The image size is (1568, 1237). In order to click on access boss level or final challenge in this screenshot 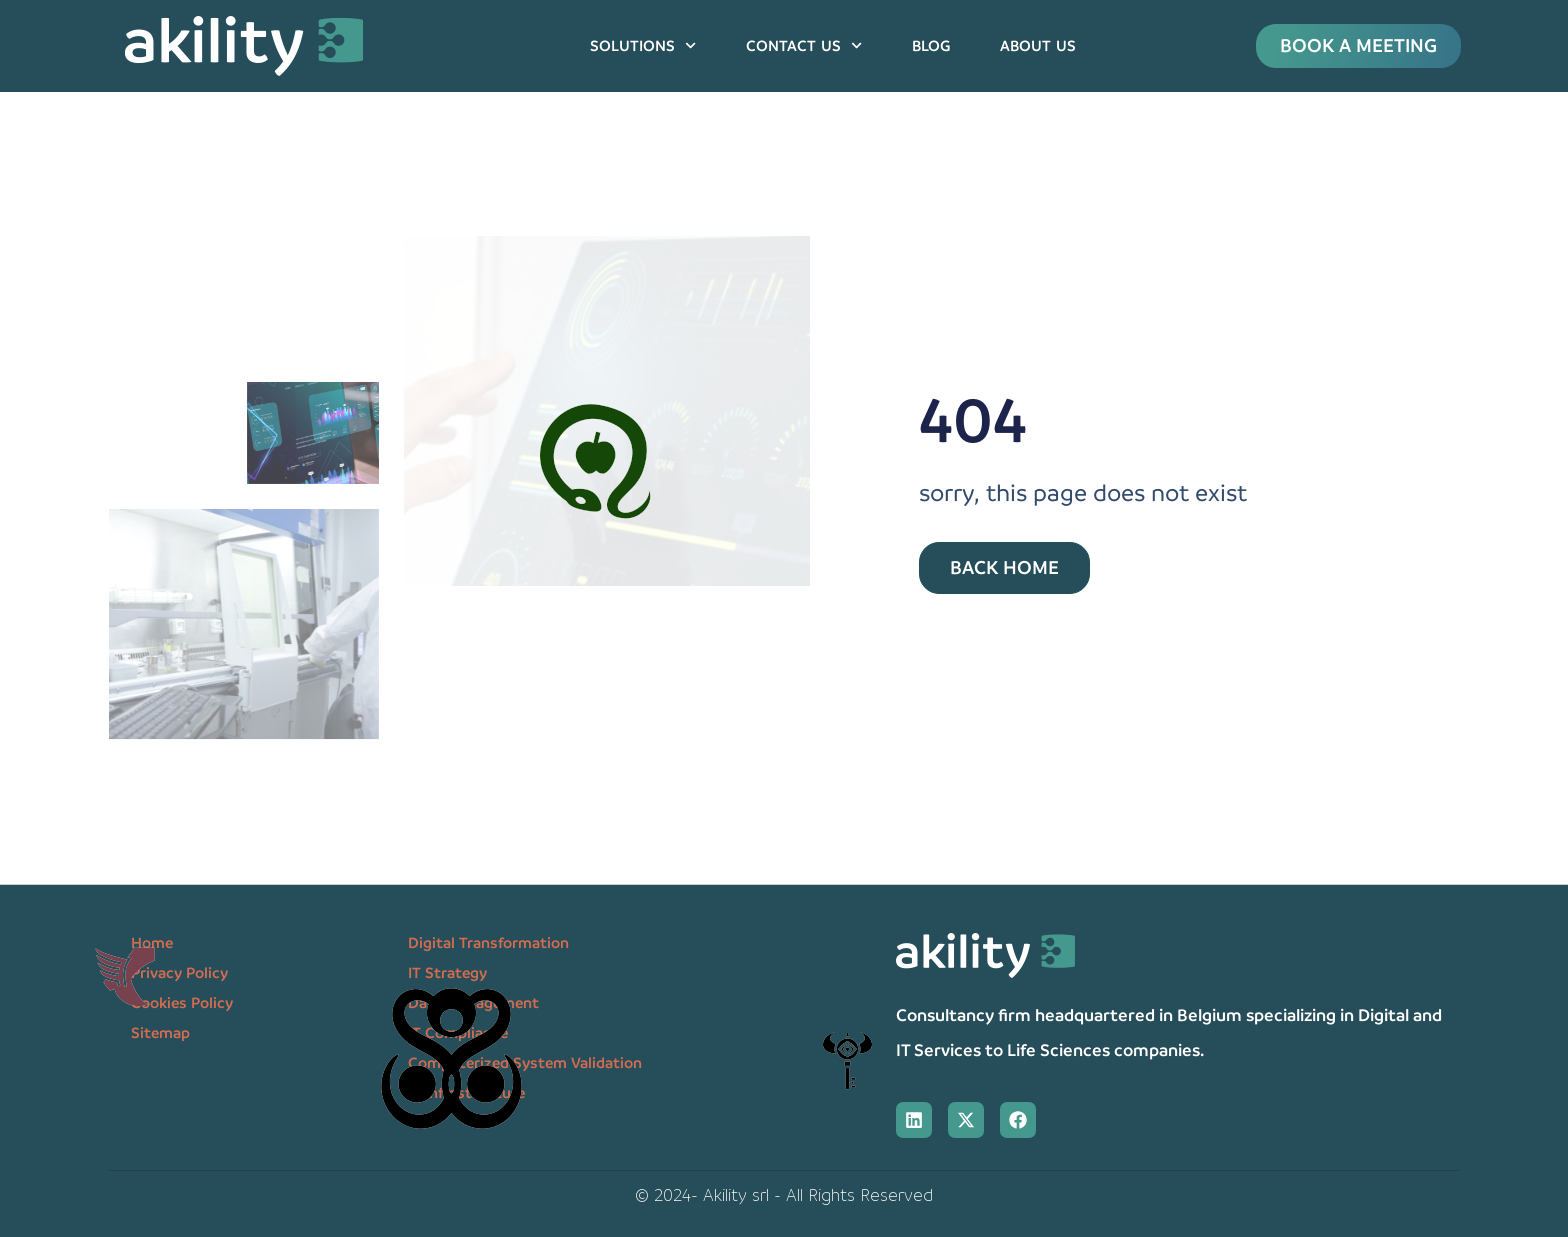, I will do `click(847, 1060)`.